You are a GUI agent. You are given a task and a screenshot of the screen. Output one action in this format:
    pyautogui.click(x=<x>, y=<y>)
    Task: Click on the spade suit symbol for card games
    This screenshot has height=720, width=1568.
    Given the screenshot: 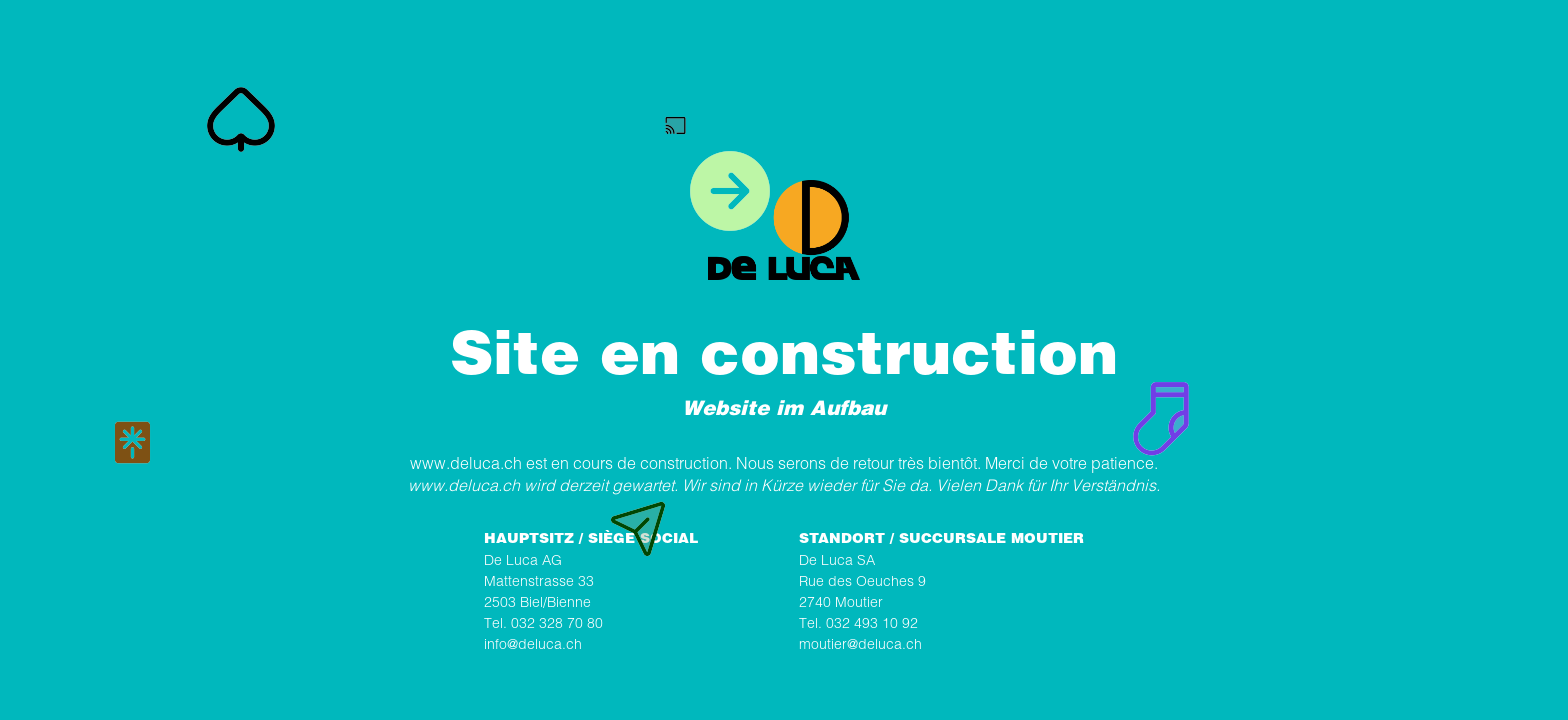 What is the action you would take?
    pyautogui.click(x=241, y=118)
    